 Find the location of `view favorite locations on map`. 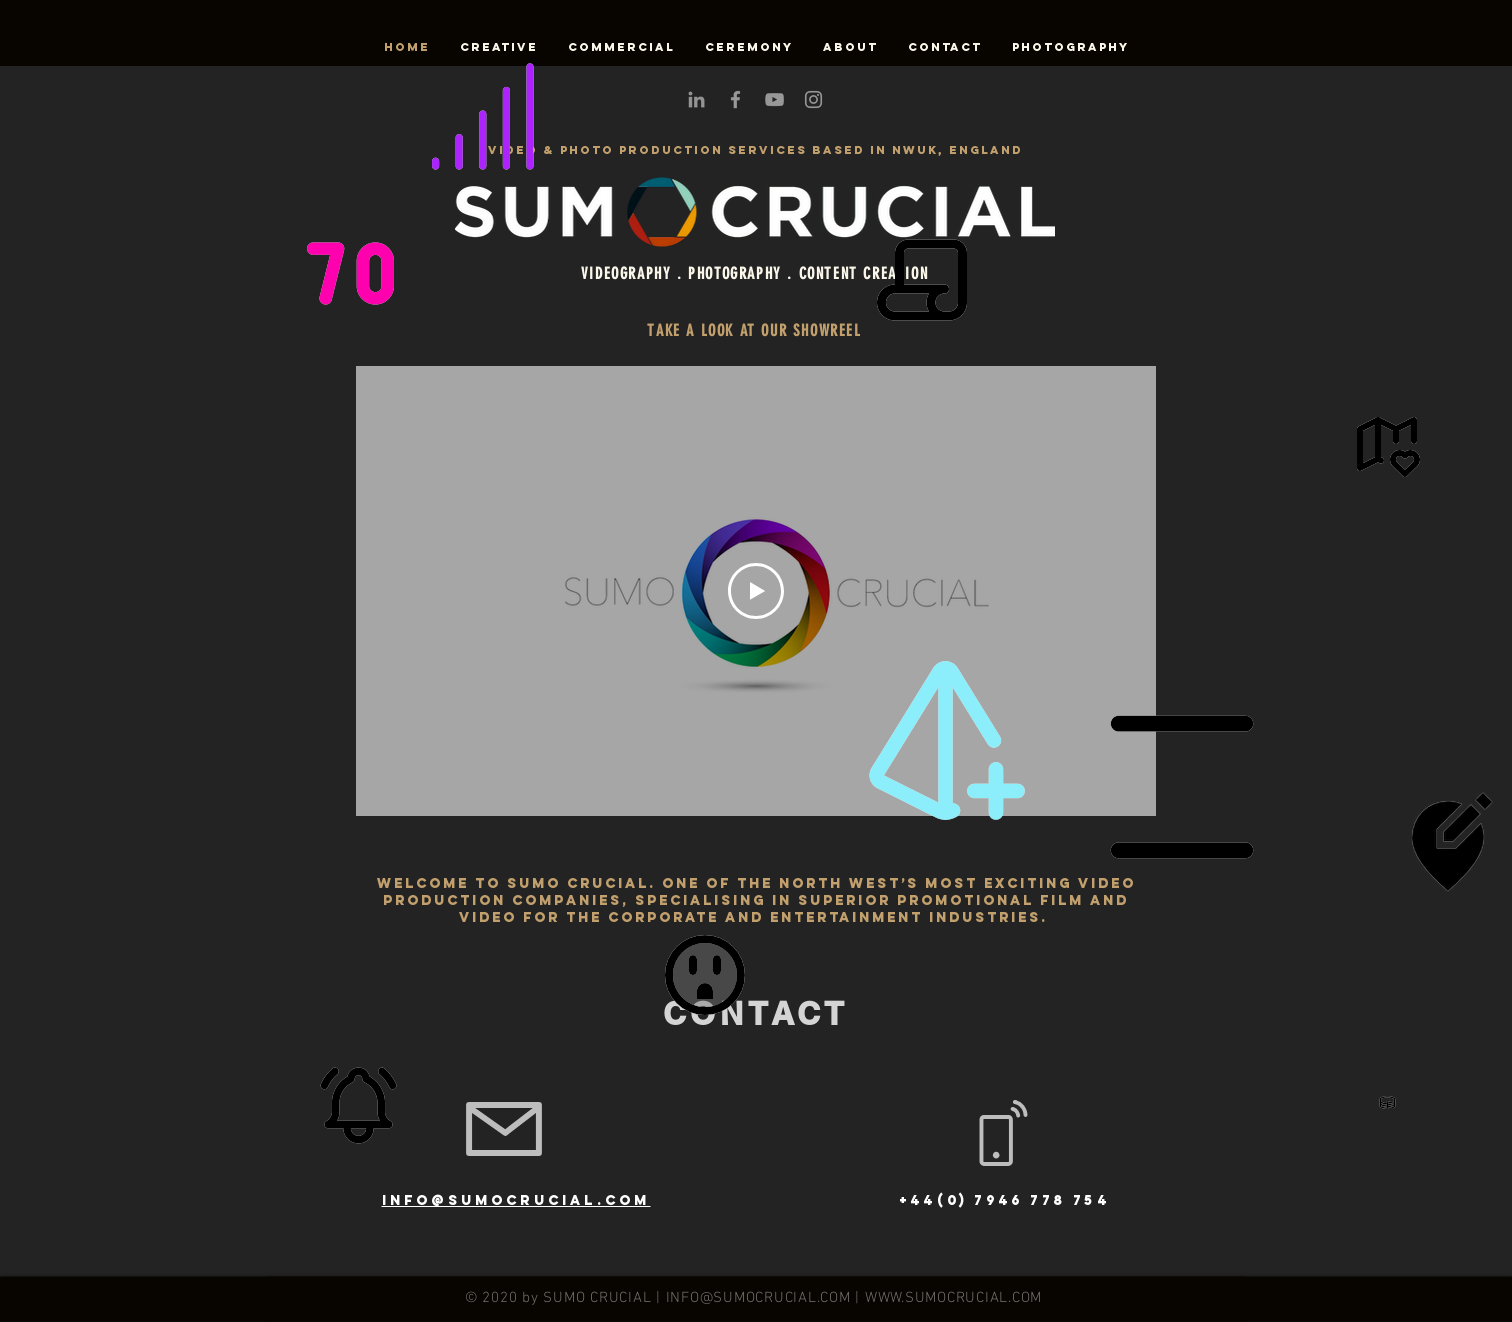

view favorite locations on map is located at coordinates (1387, 444).